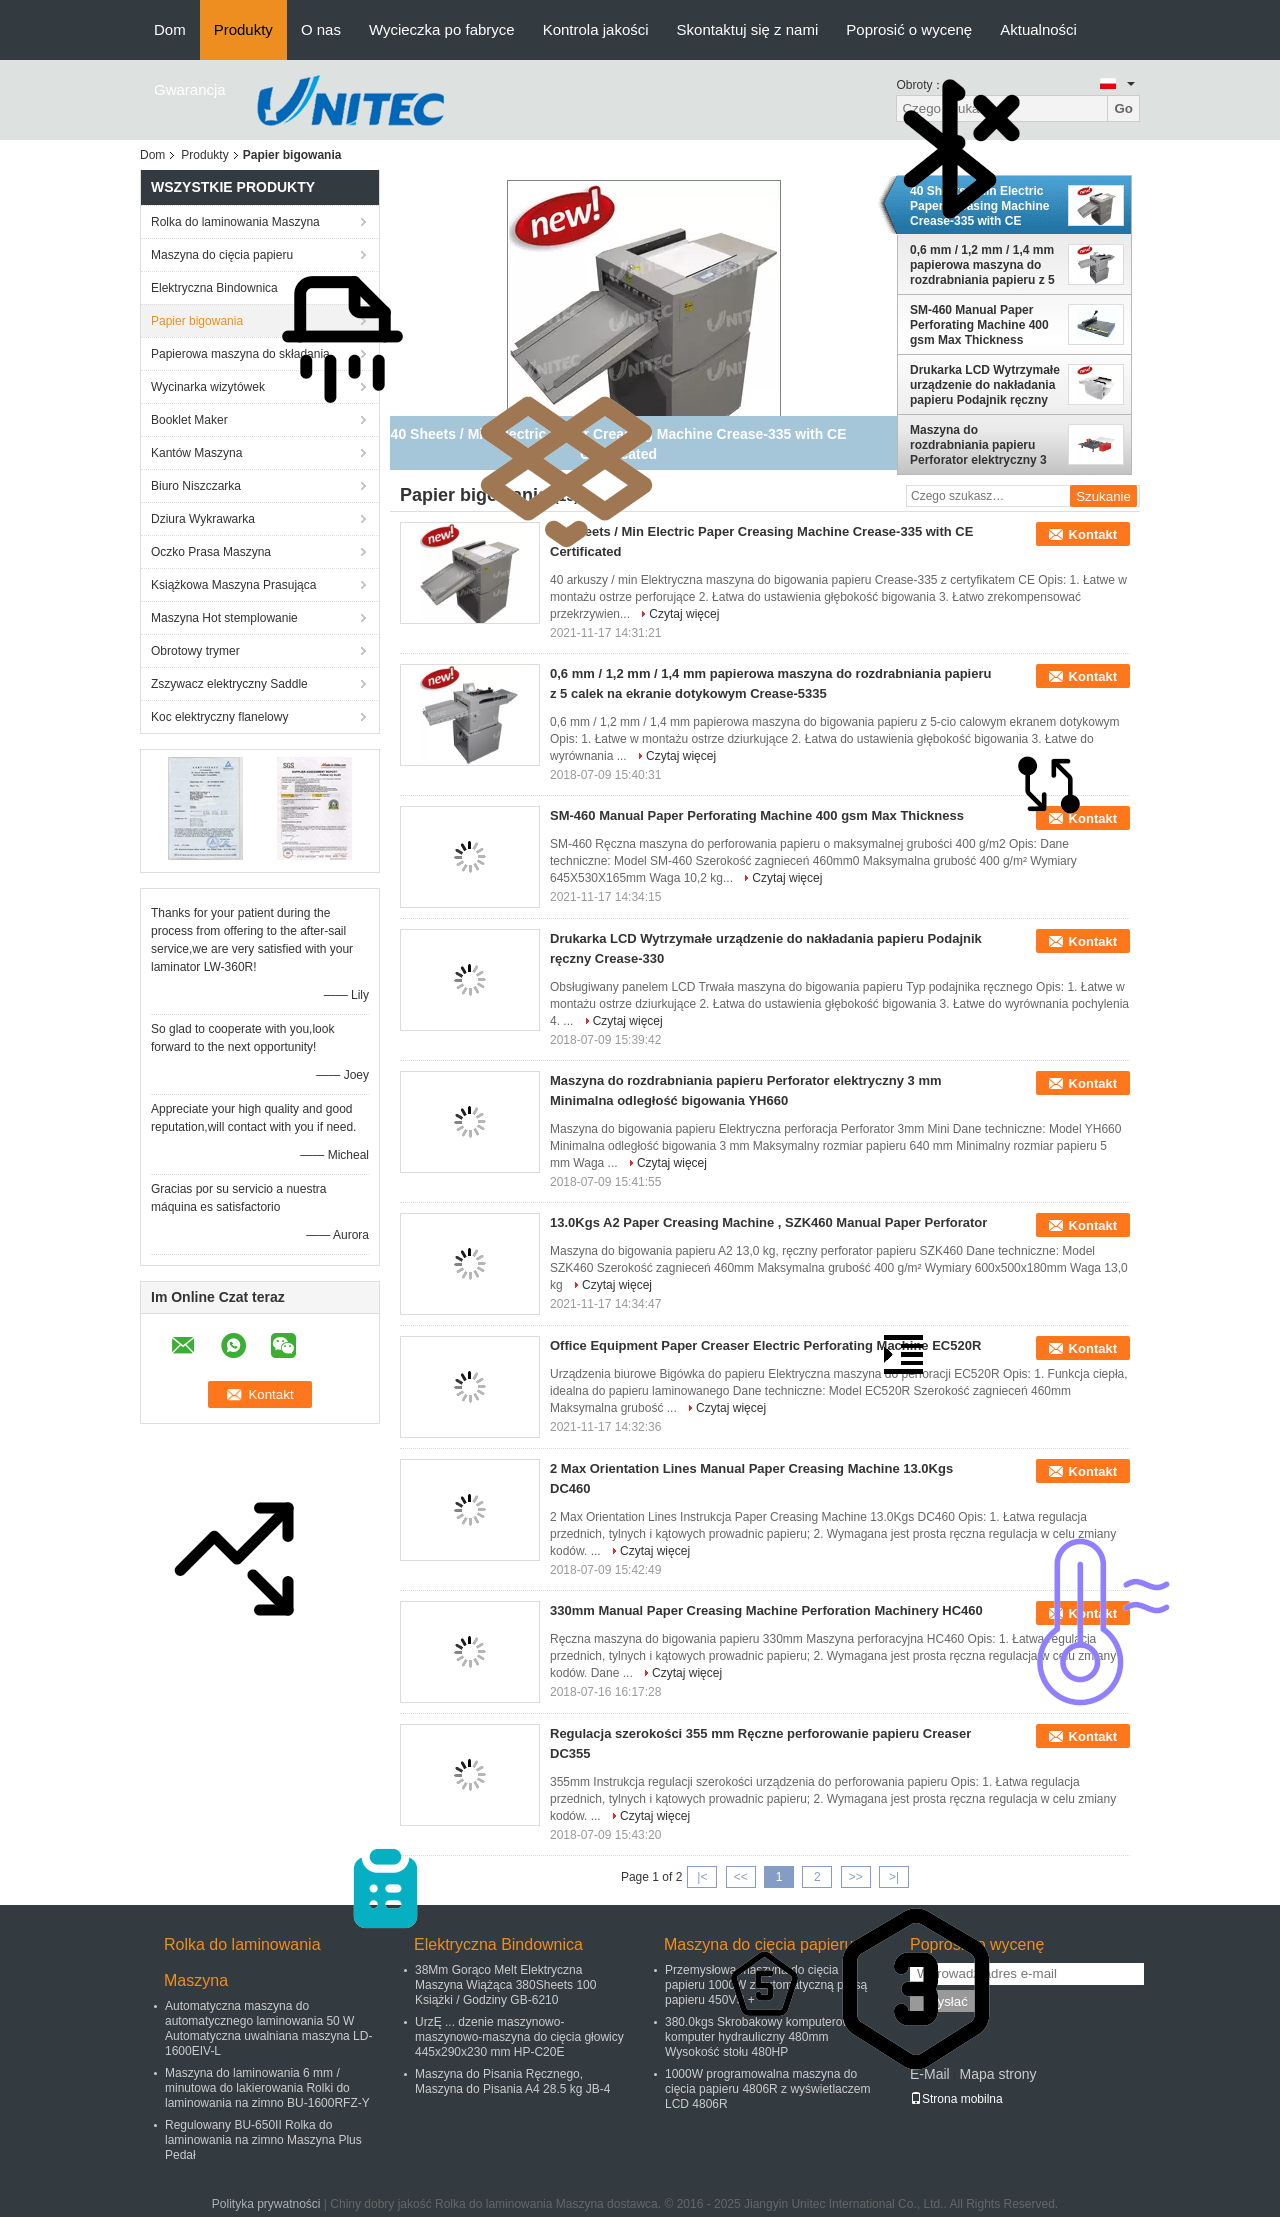  Describe the element at coordinates (385, 1888) in the screenshot. I see `view task list or checklist` at that location.